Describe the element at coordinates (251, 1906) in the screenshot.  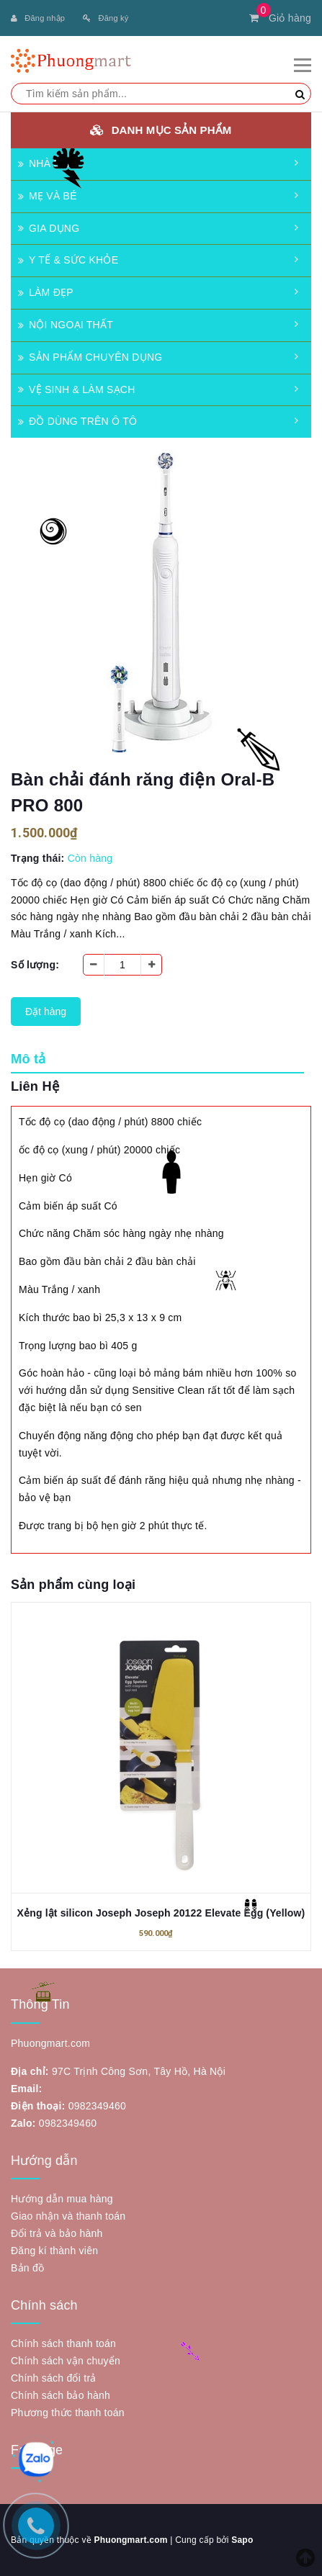
I see `equip leg armor to your character` at that location.